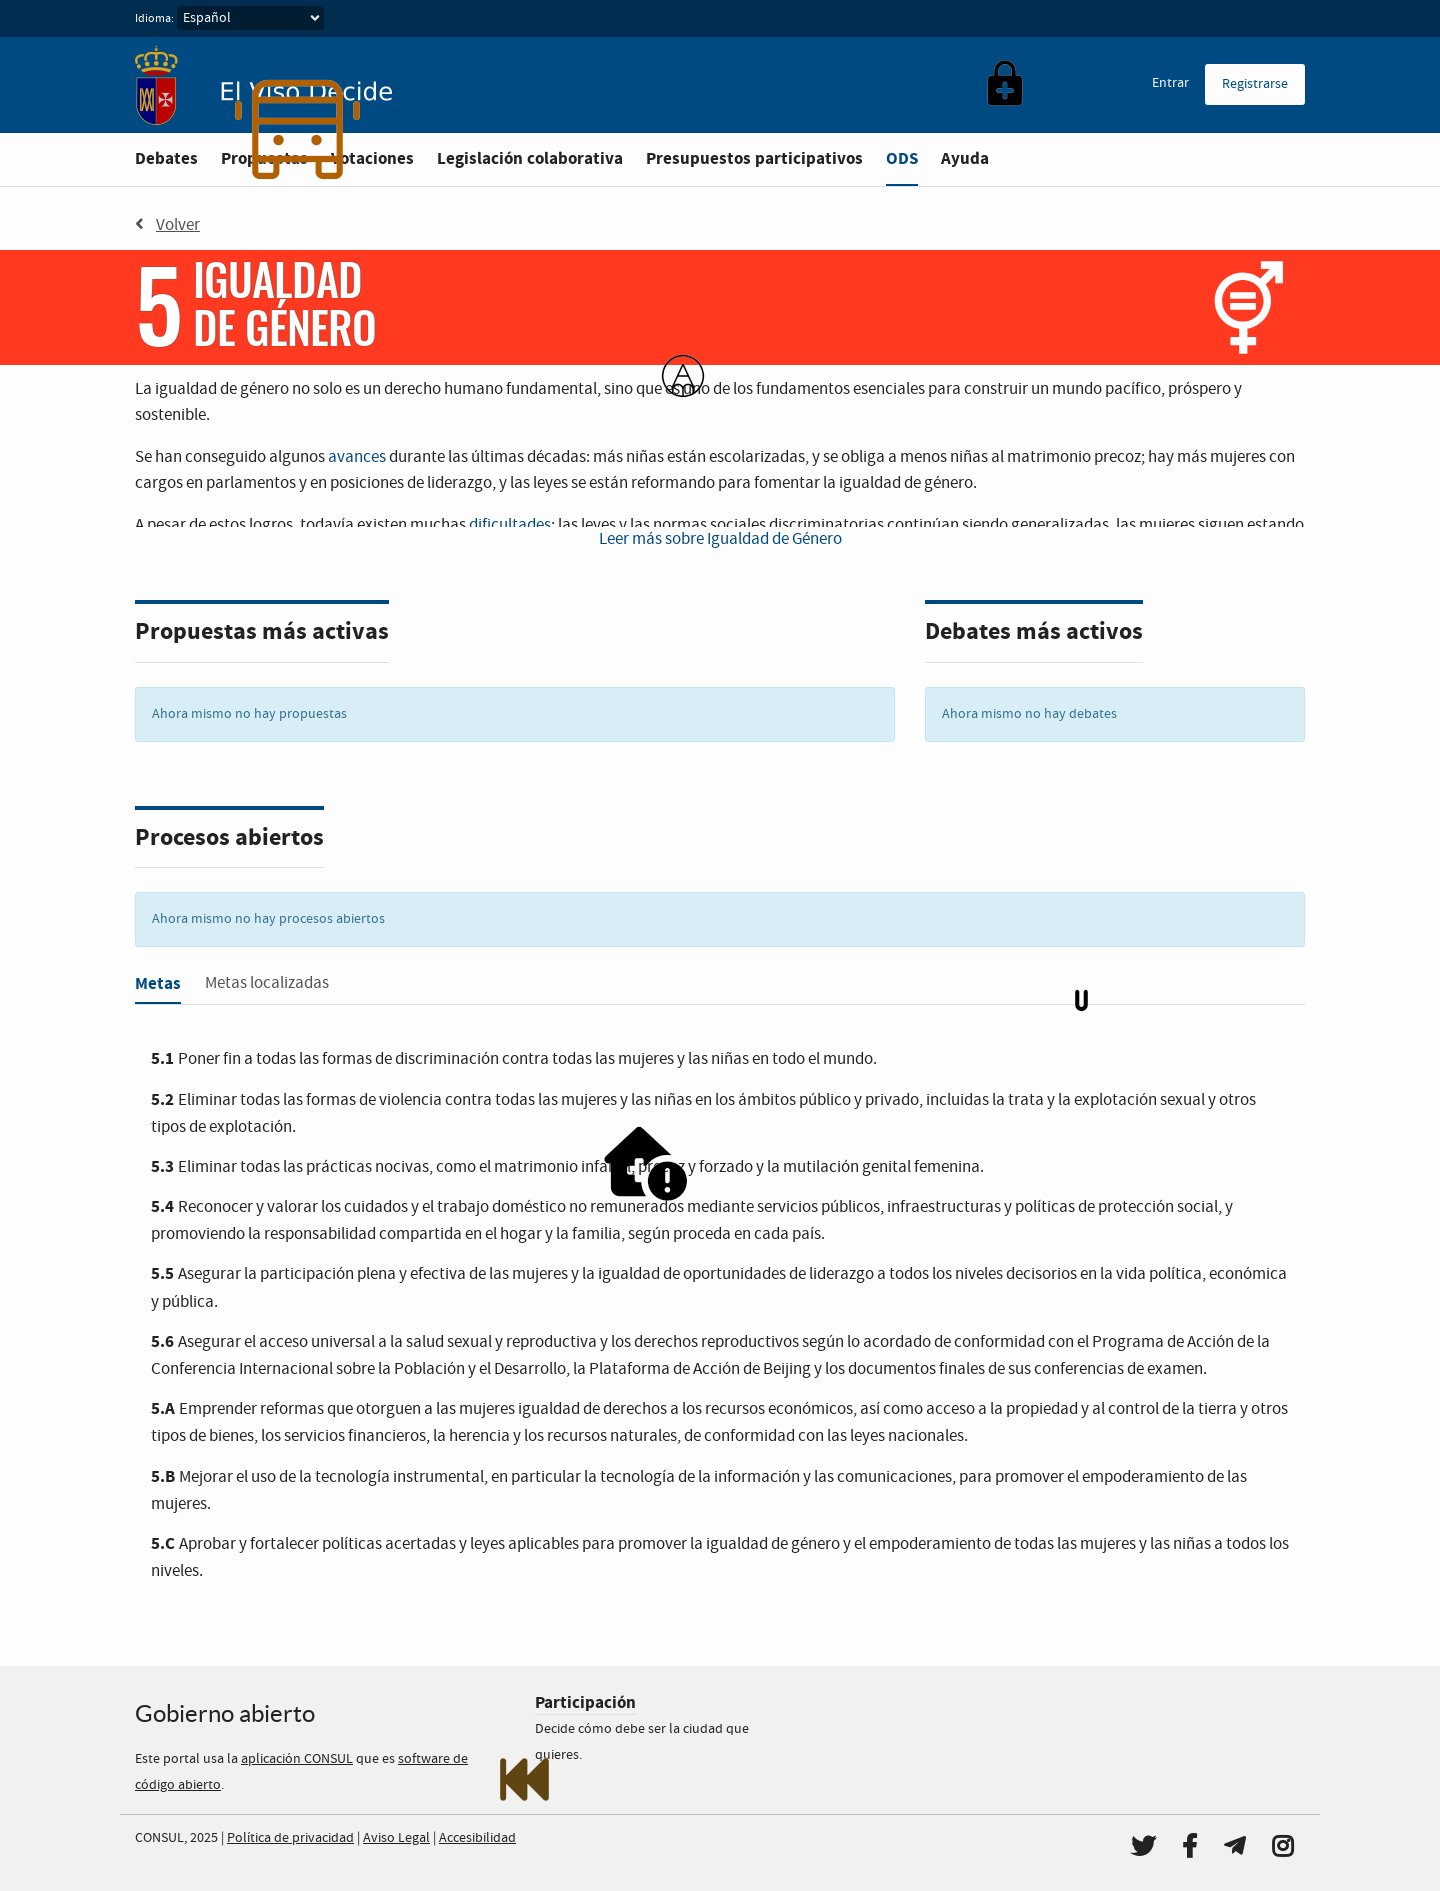 The height and width of the screenshot is (1891, 1440). I want to click on indicates an item starting with the letter u, so click(1081, 1000).